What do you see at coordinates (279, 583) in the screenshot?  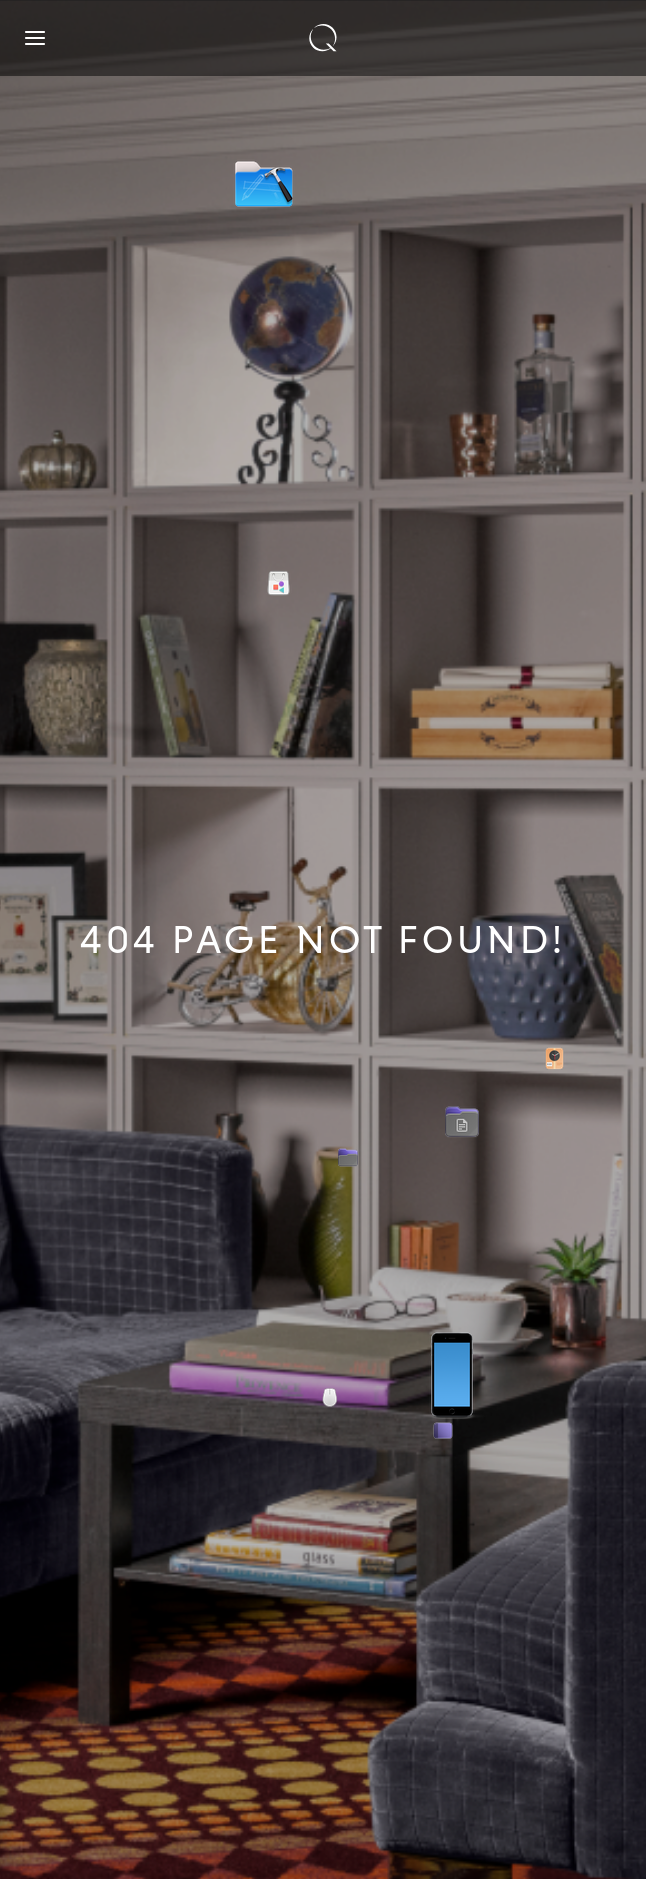 I see `open the software center to browse and install apps` at bounding box center [279, 583].